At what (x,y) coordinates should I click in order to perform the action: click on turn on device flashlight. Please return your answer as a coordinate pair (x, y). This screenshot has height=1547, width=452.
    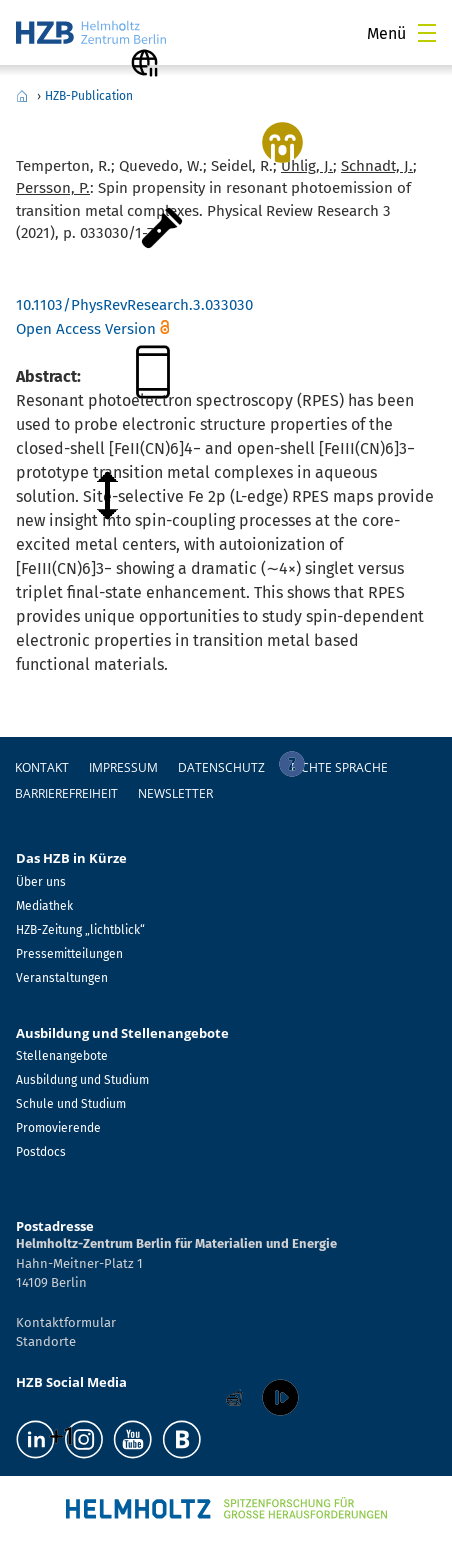
    Looking at the image, I should click on (162, 228).